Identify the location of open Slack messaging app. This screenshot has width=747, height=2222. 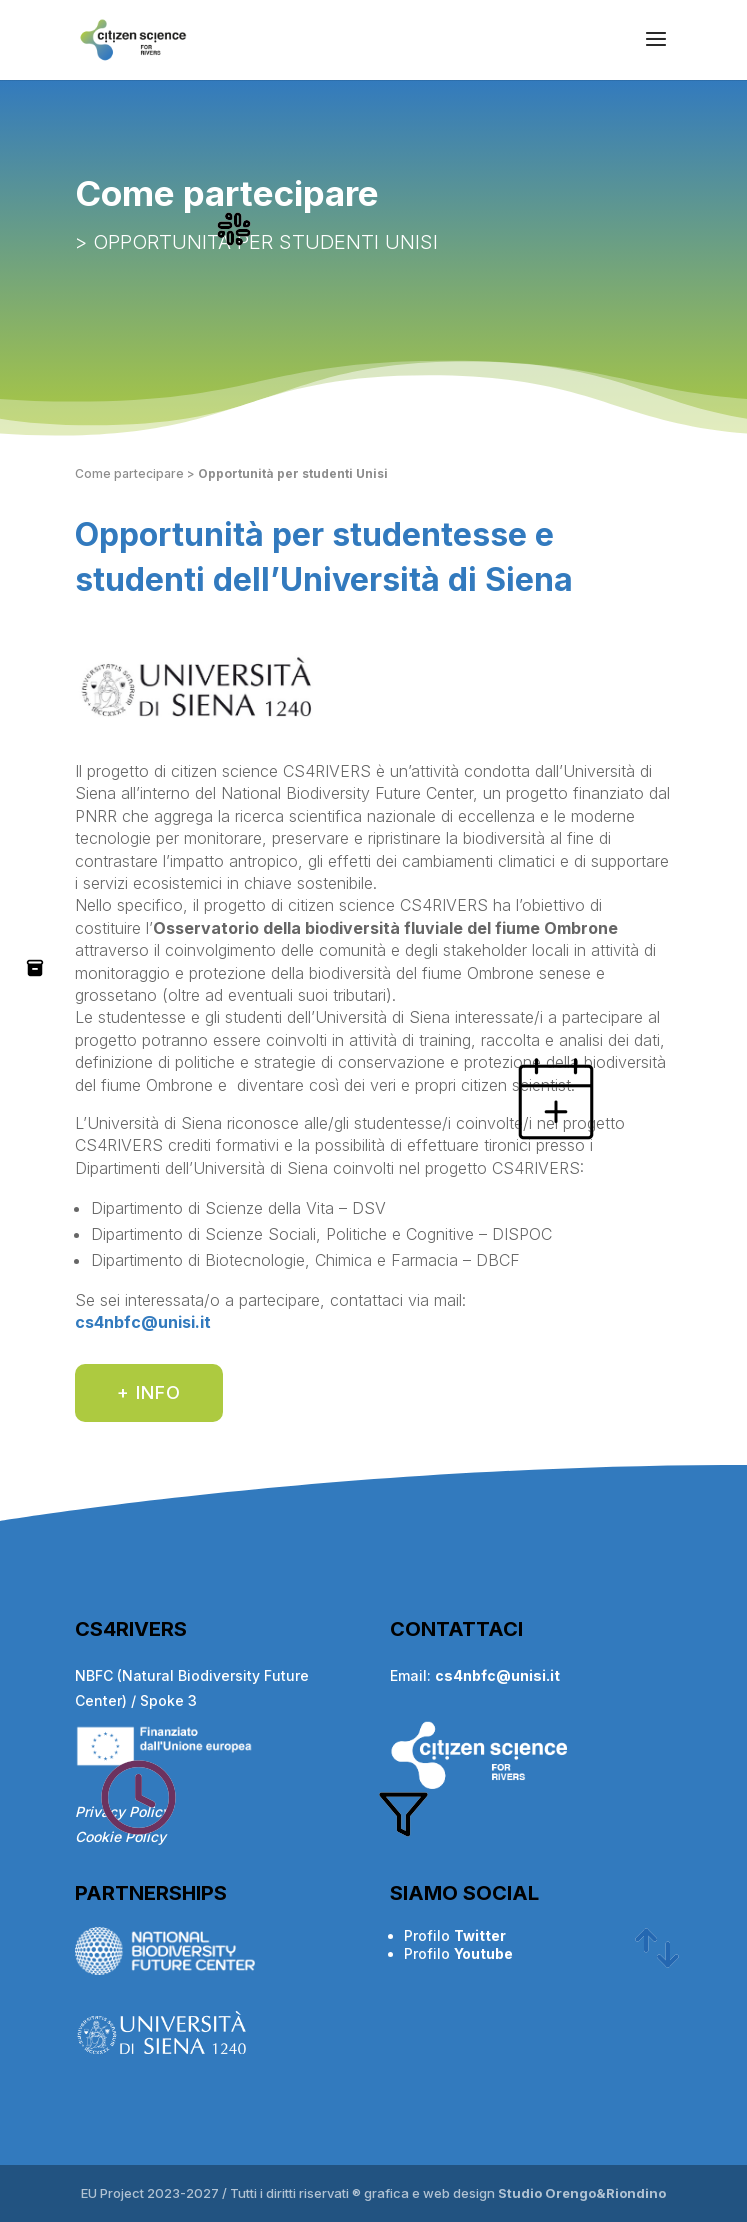
(234, 229).